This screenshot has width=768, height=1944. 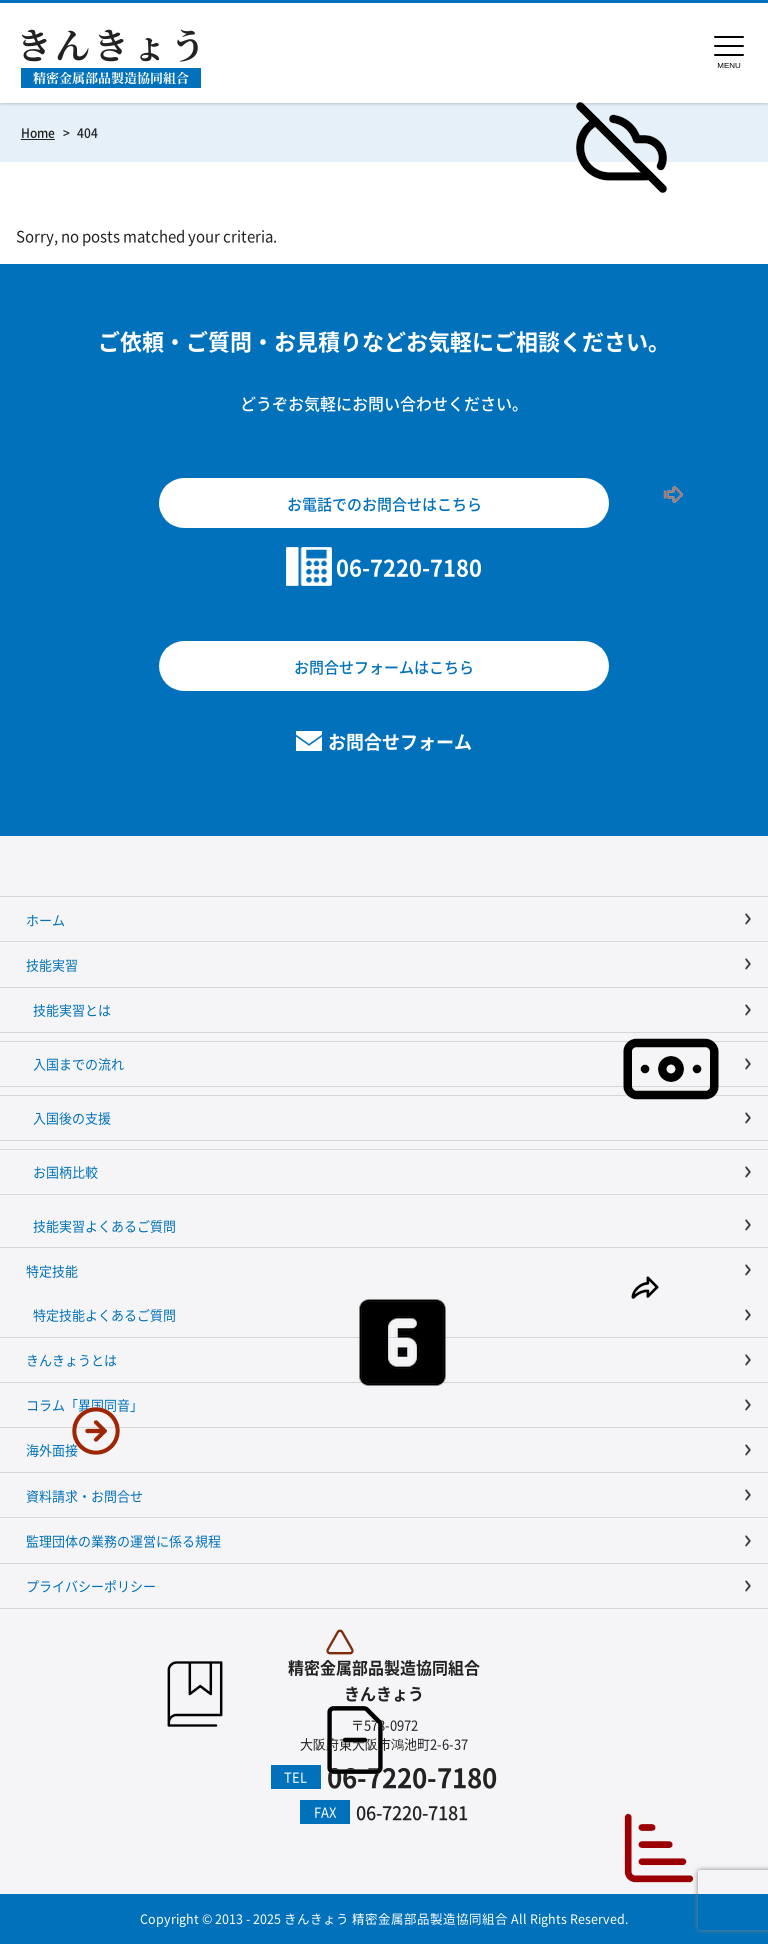 What do you see at coordinates (621, 147) in the screenshot?
I see `indicates offline or disconnected from cloud services` at bounding box center [621, 147].